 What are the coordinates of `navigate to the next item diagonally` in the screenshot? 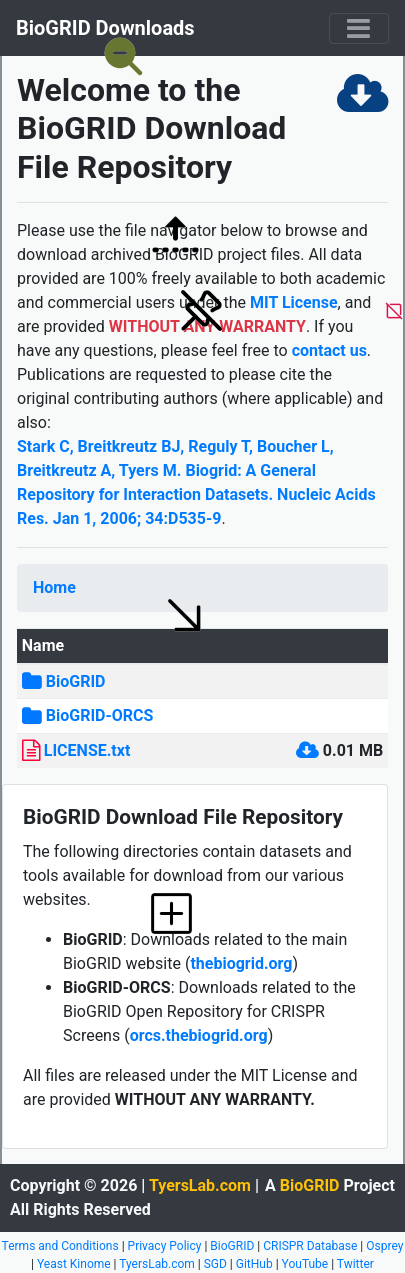 It's located at (183, 614).